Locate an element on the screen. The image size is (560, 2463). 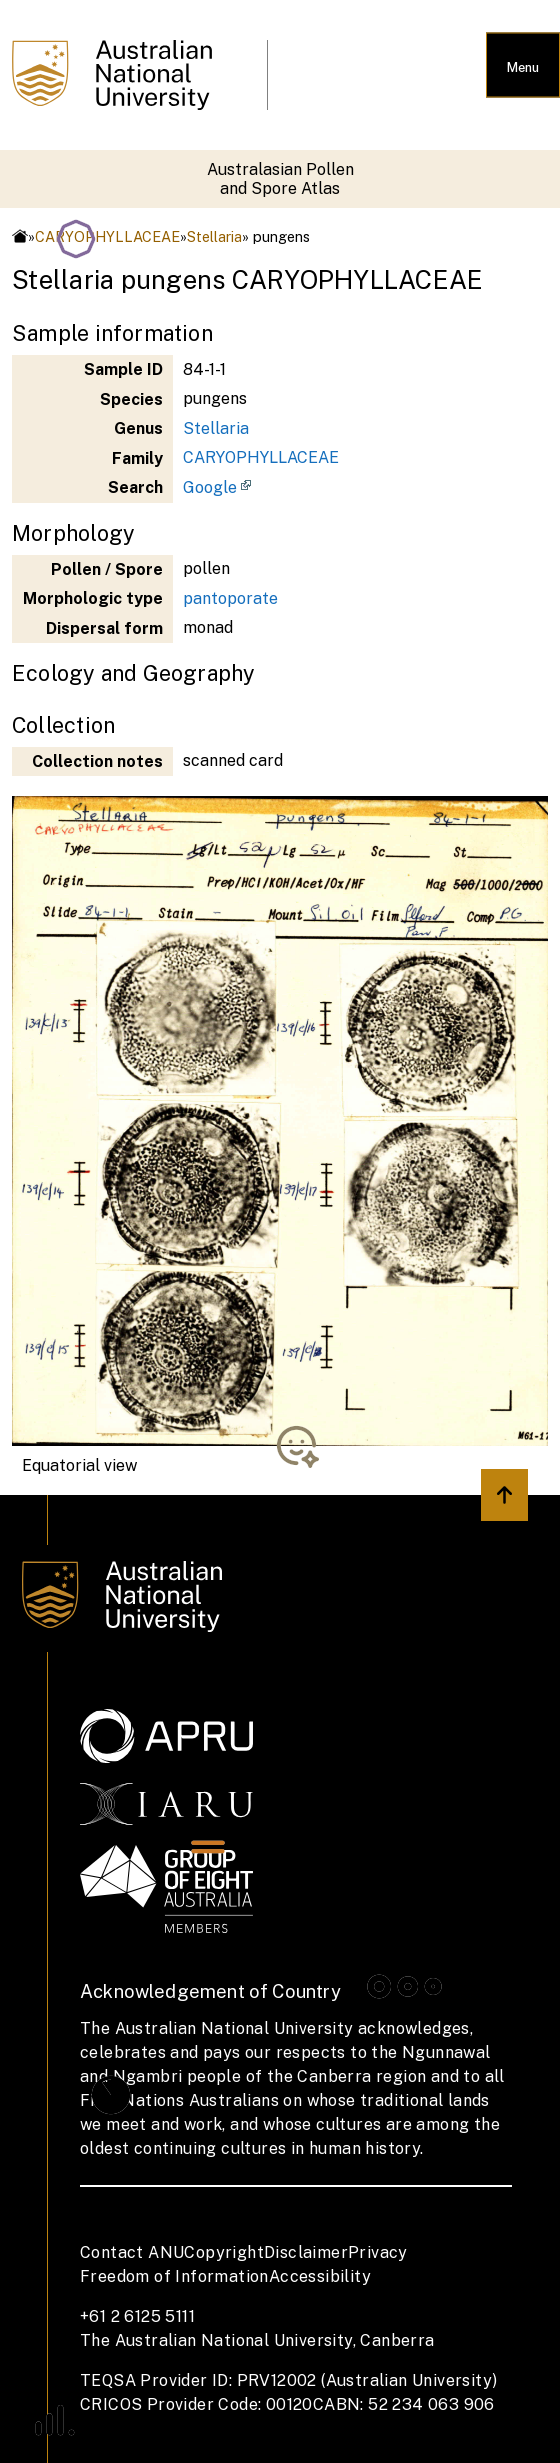
indicates strong signal strength is located at coordinates (55, 2416).